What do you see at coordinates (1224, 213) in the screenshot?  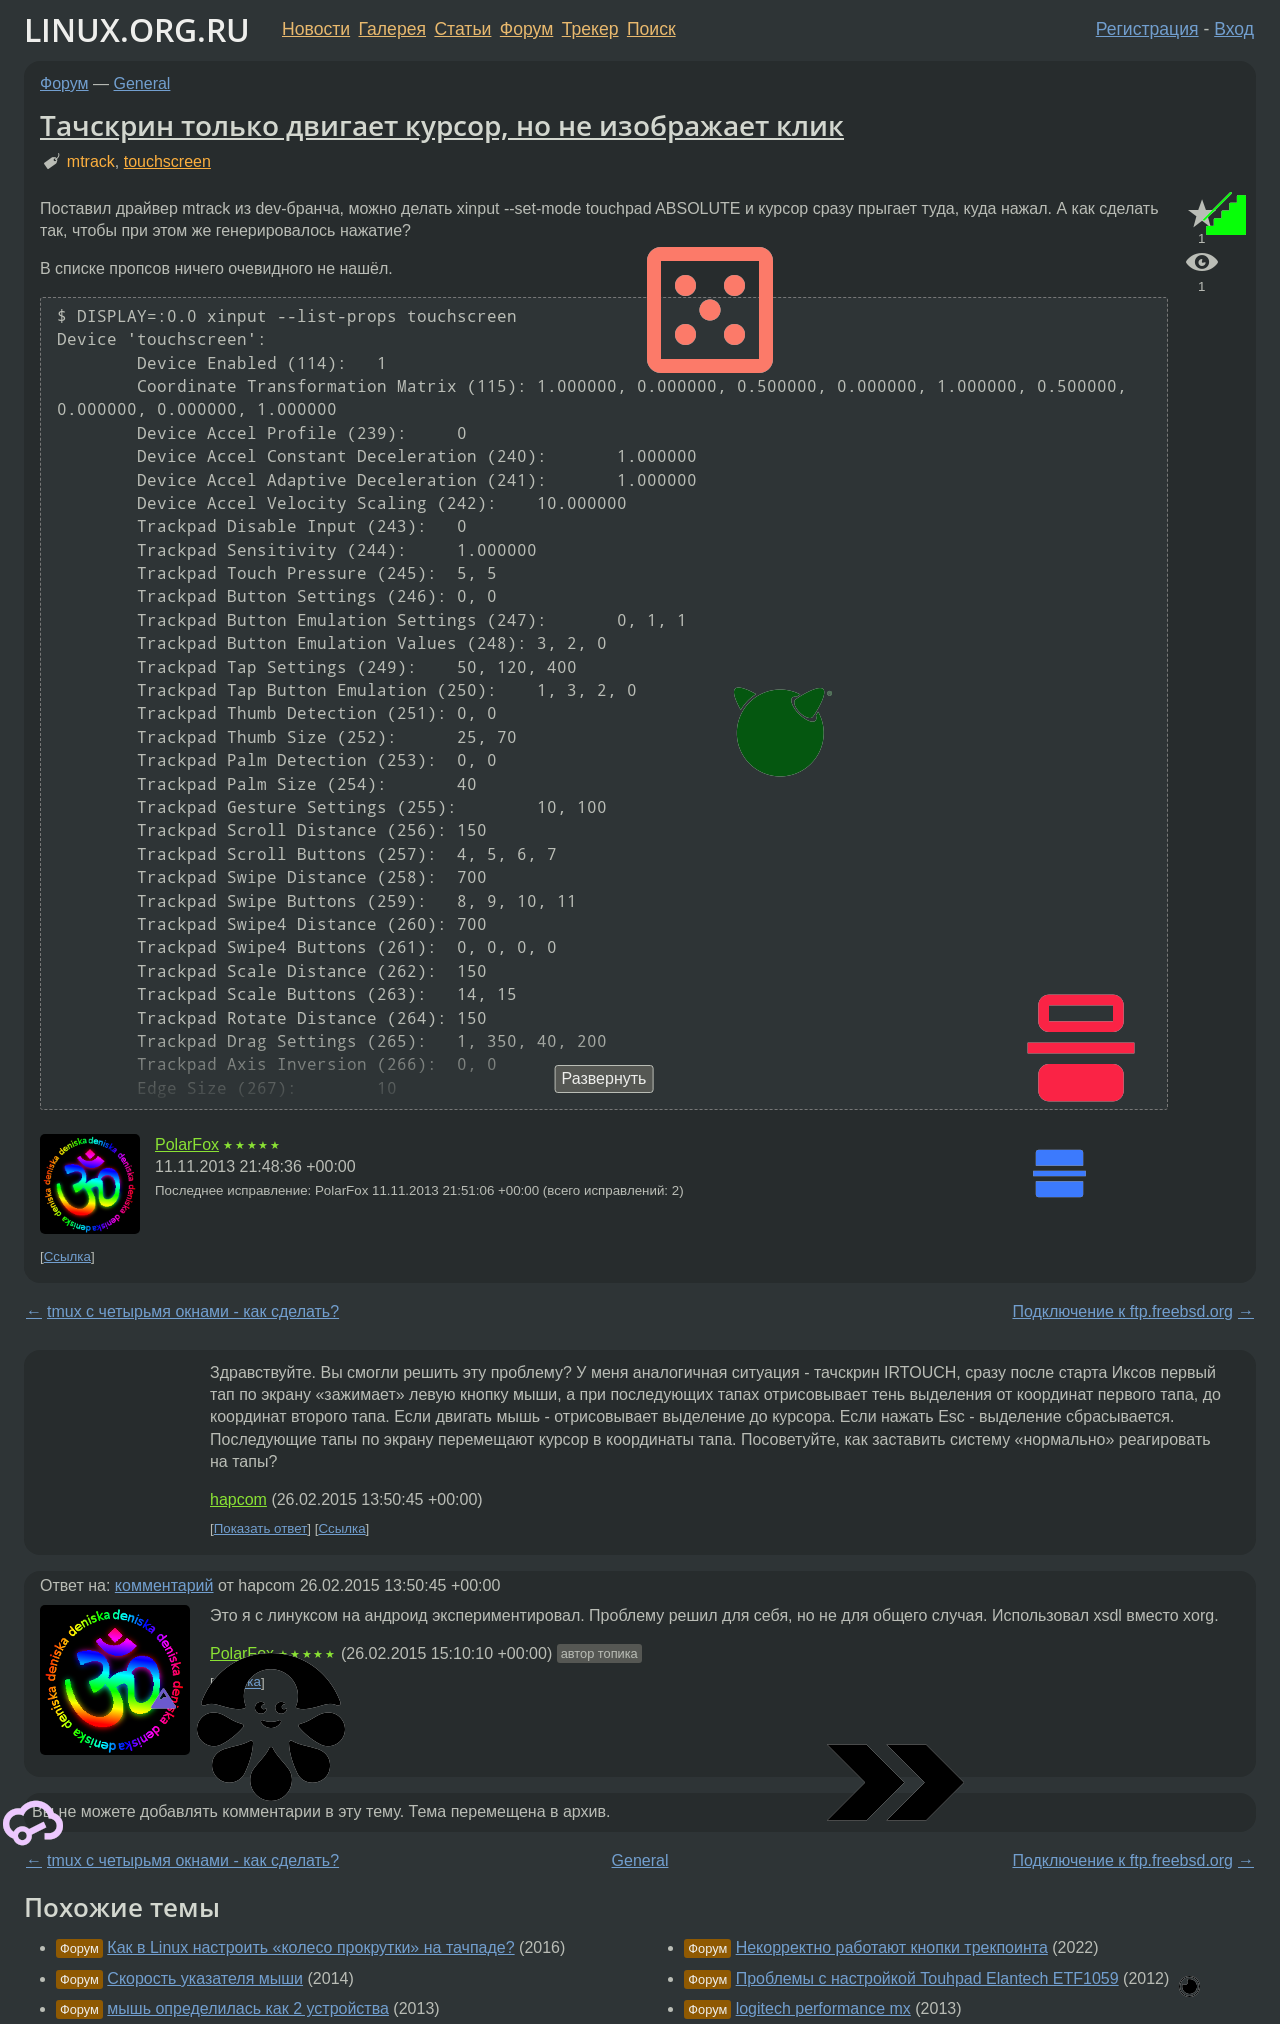 I see `open levels.fyi app or website` at bounding box center [1224, 213].